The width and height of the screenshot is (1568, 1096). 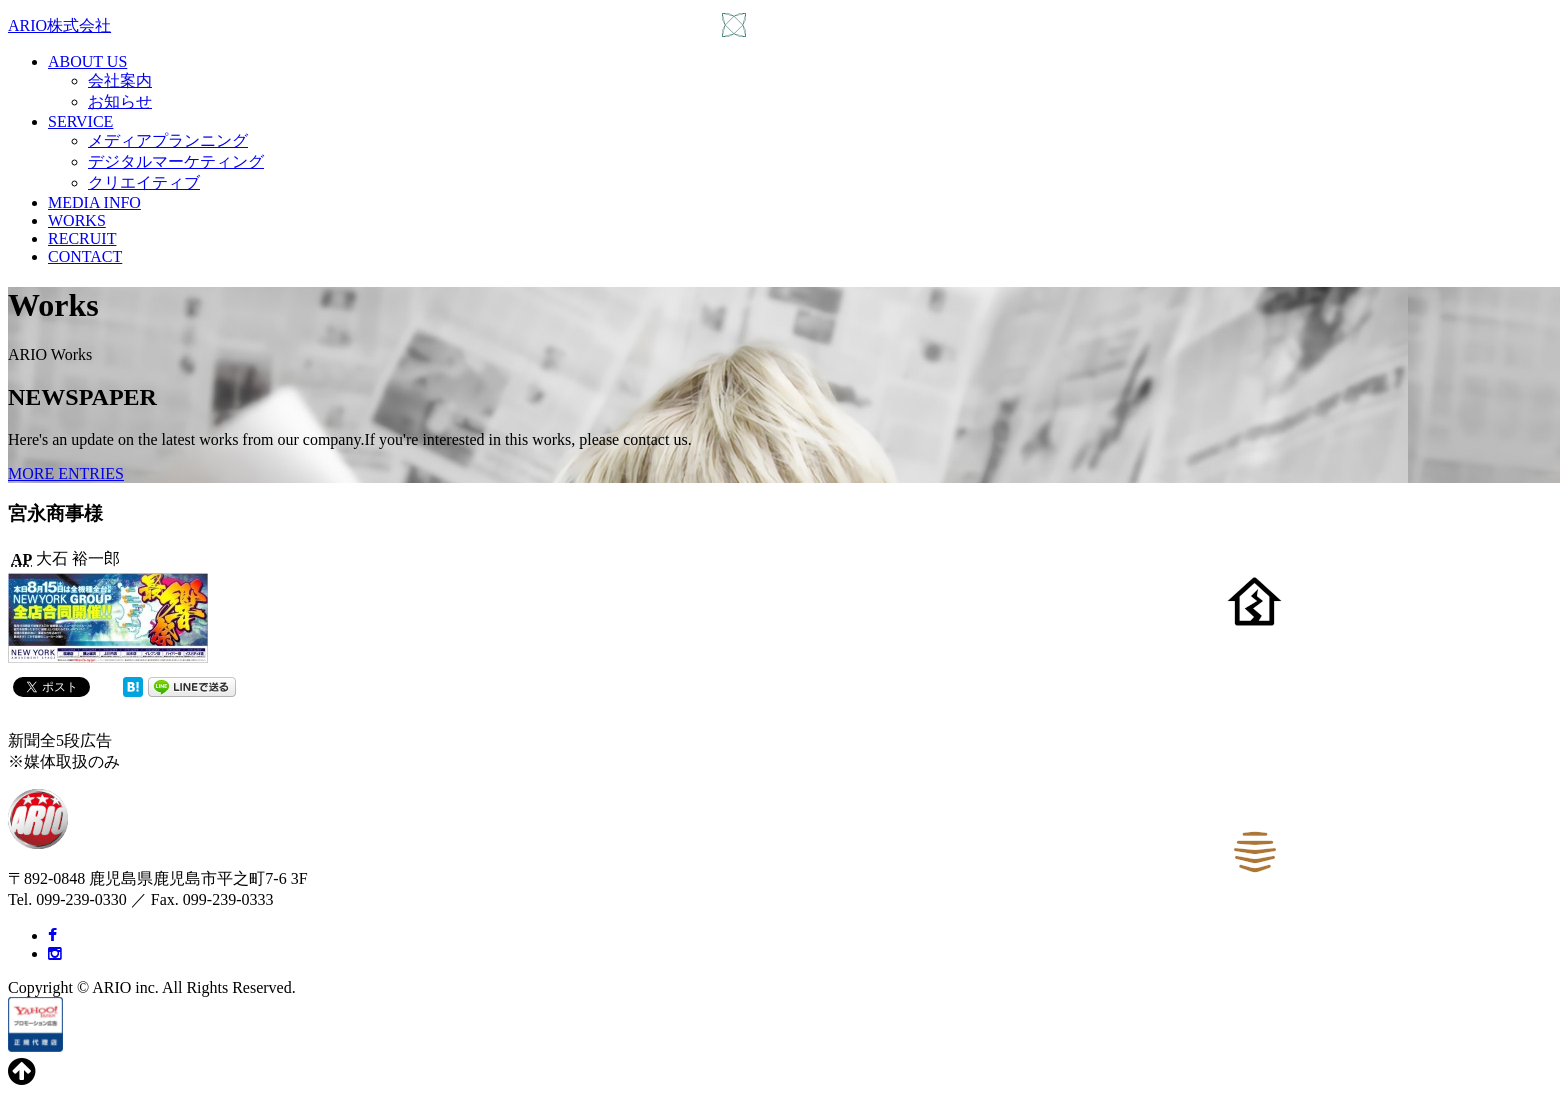 What do you see at coordinates (734, 25) in the screenshot?
I see `haxe programming language logo` at bounding box center [734, 25].